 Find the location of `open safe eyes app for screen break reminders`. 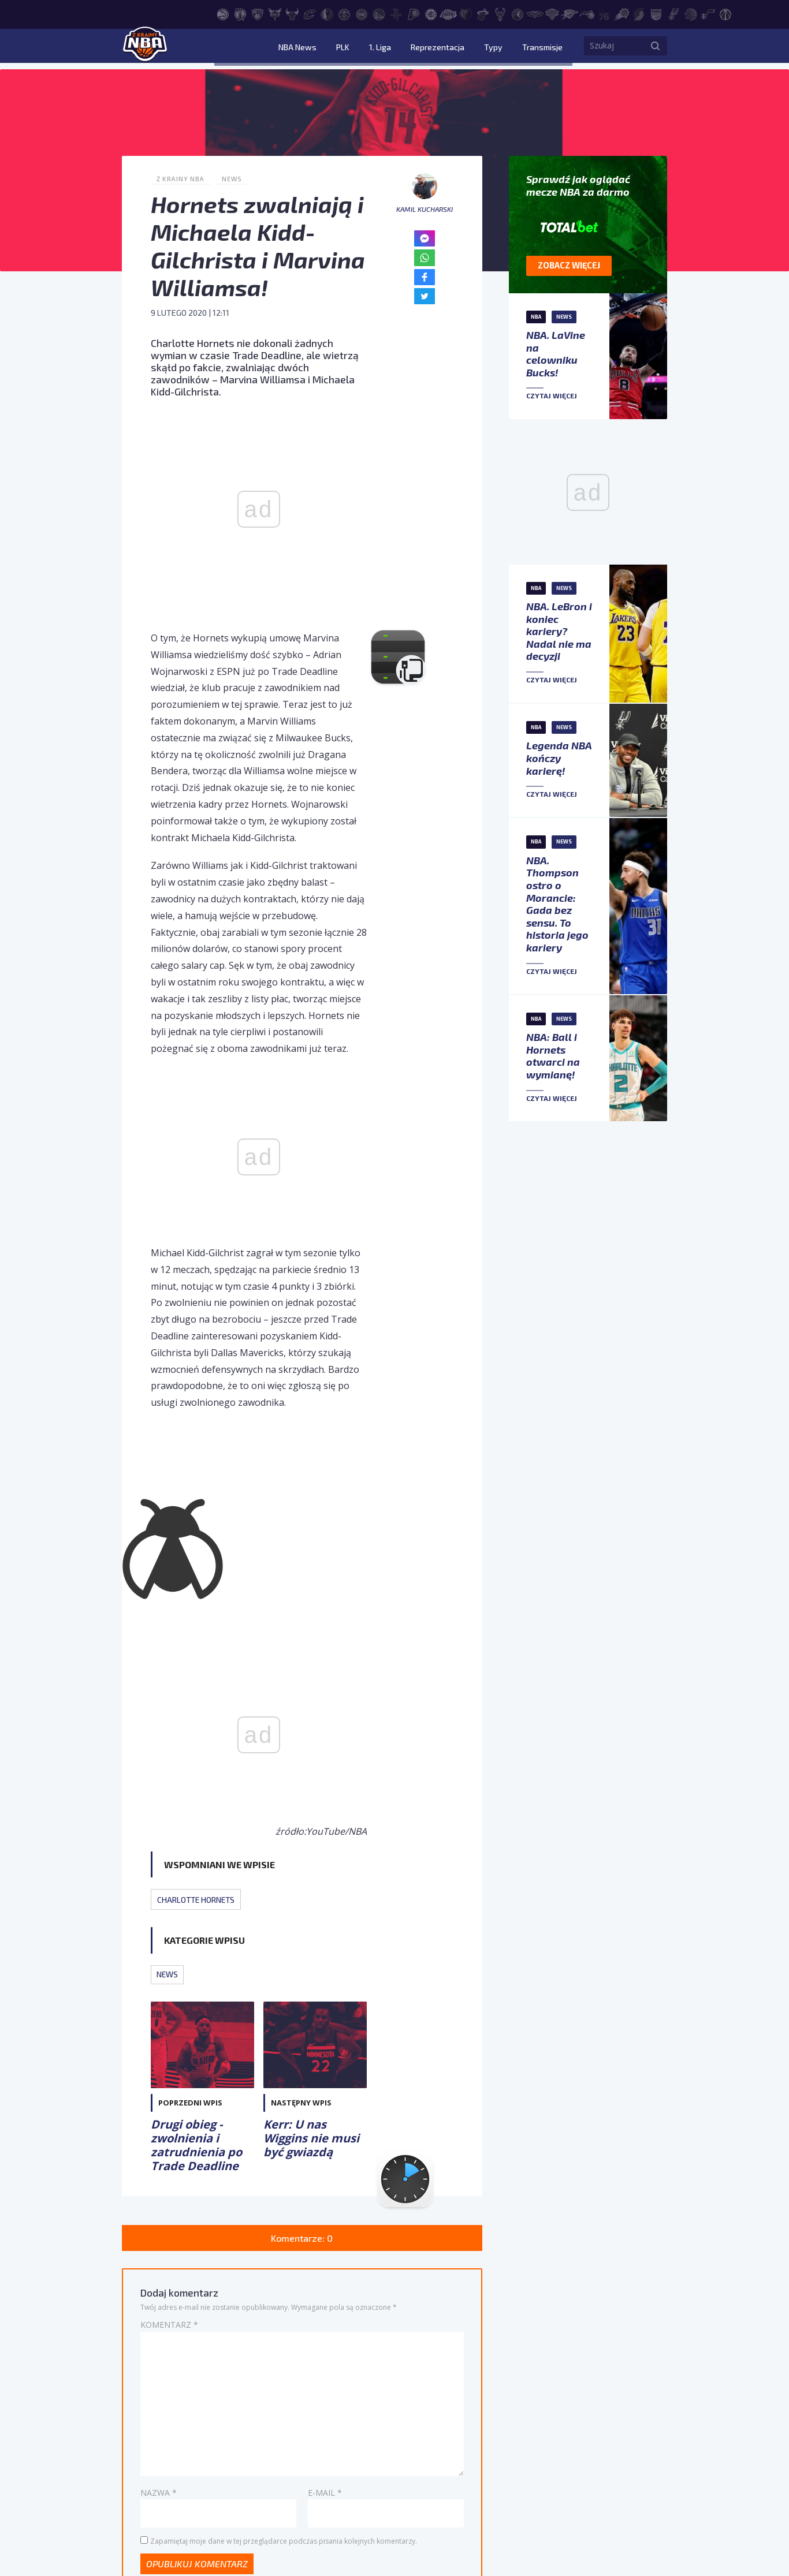

open safe eyes app for screen break reminders is located at coordinates (405, 2179).